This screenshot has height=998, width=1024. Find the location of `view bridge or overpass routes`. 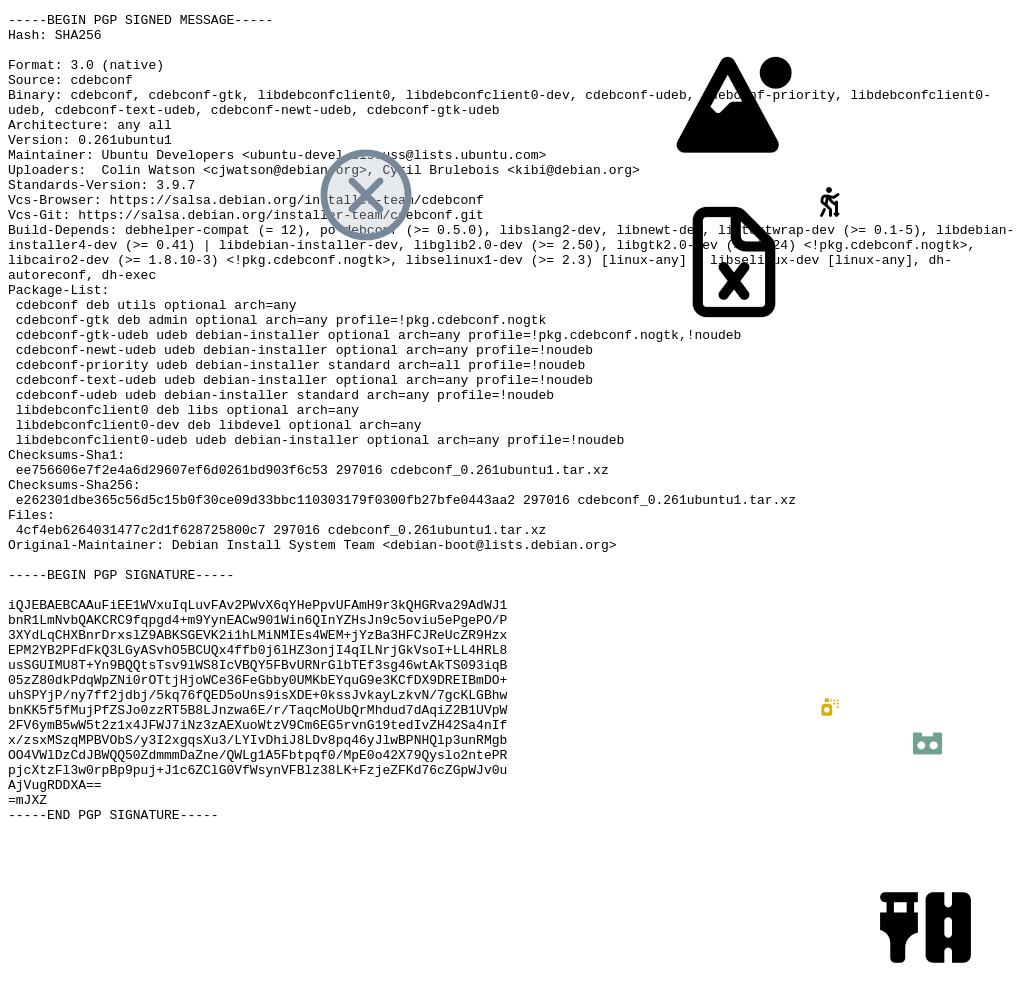

view bridge or overpass routes is located at coordinates (925, 927).